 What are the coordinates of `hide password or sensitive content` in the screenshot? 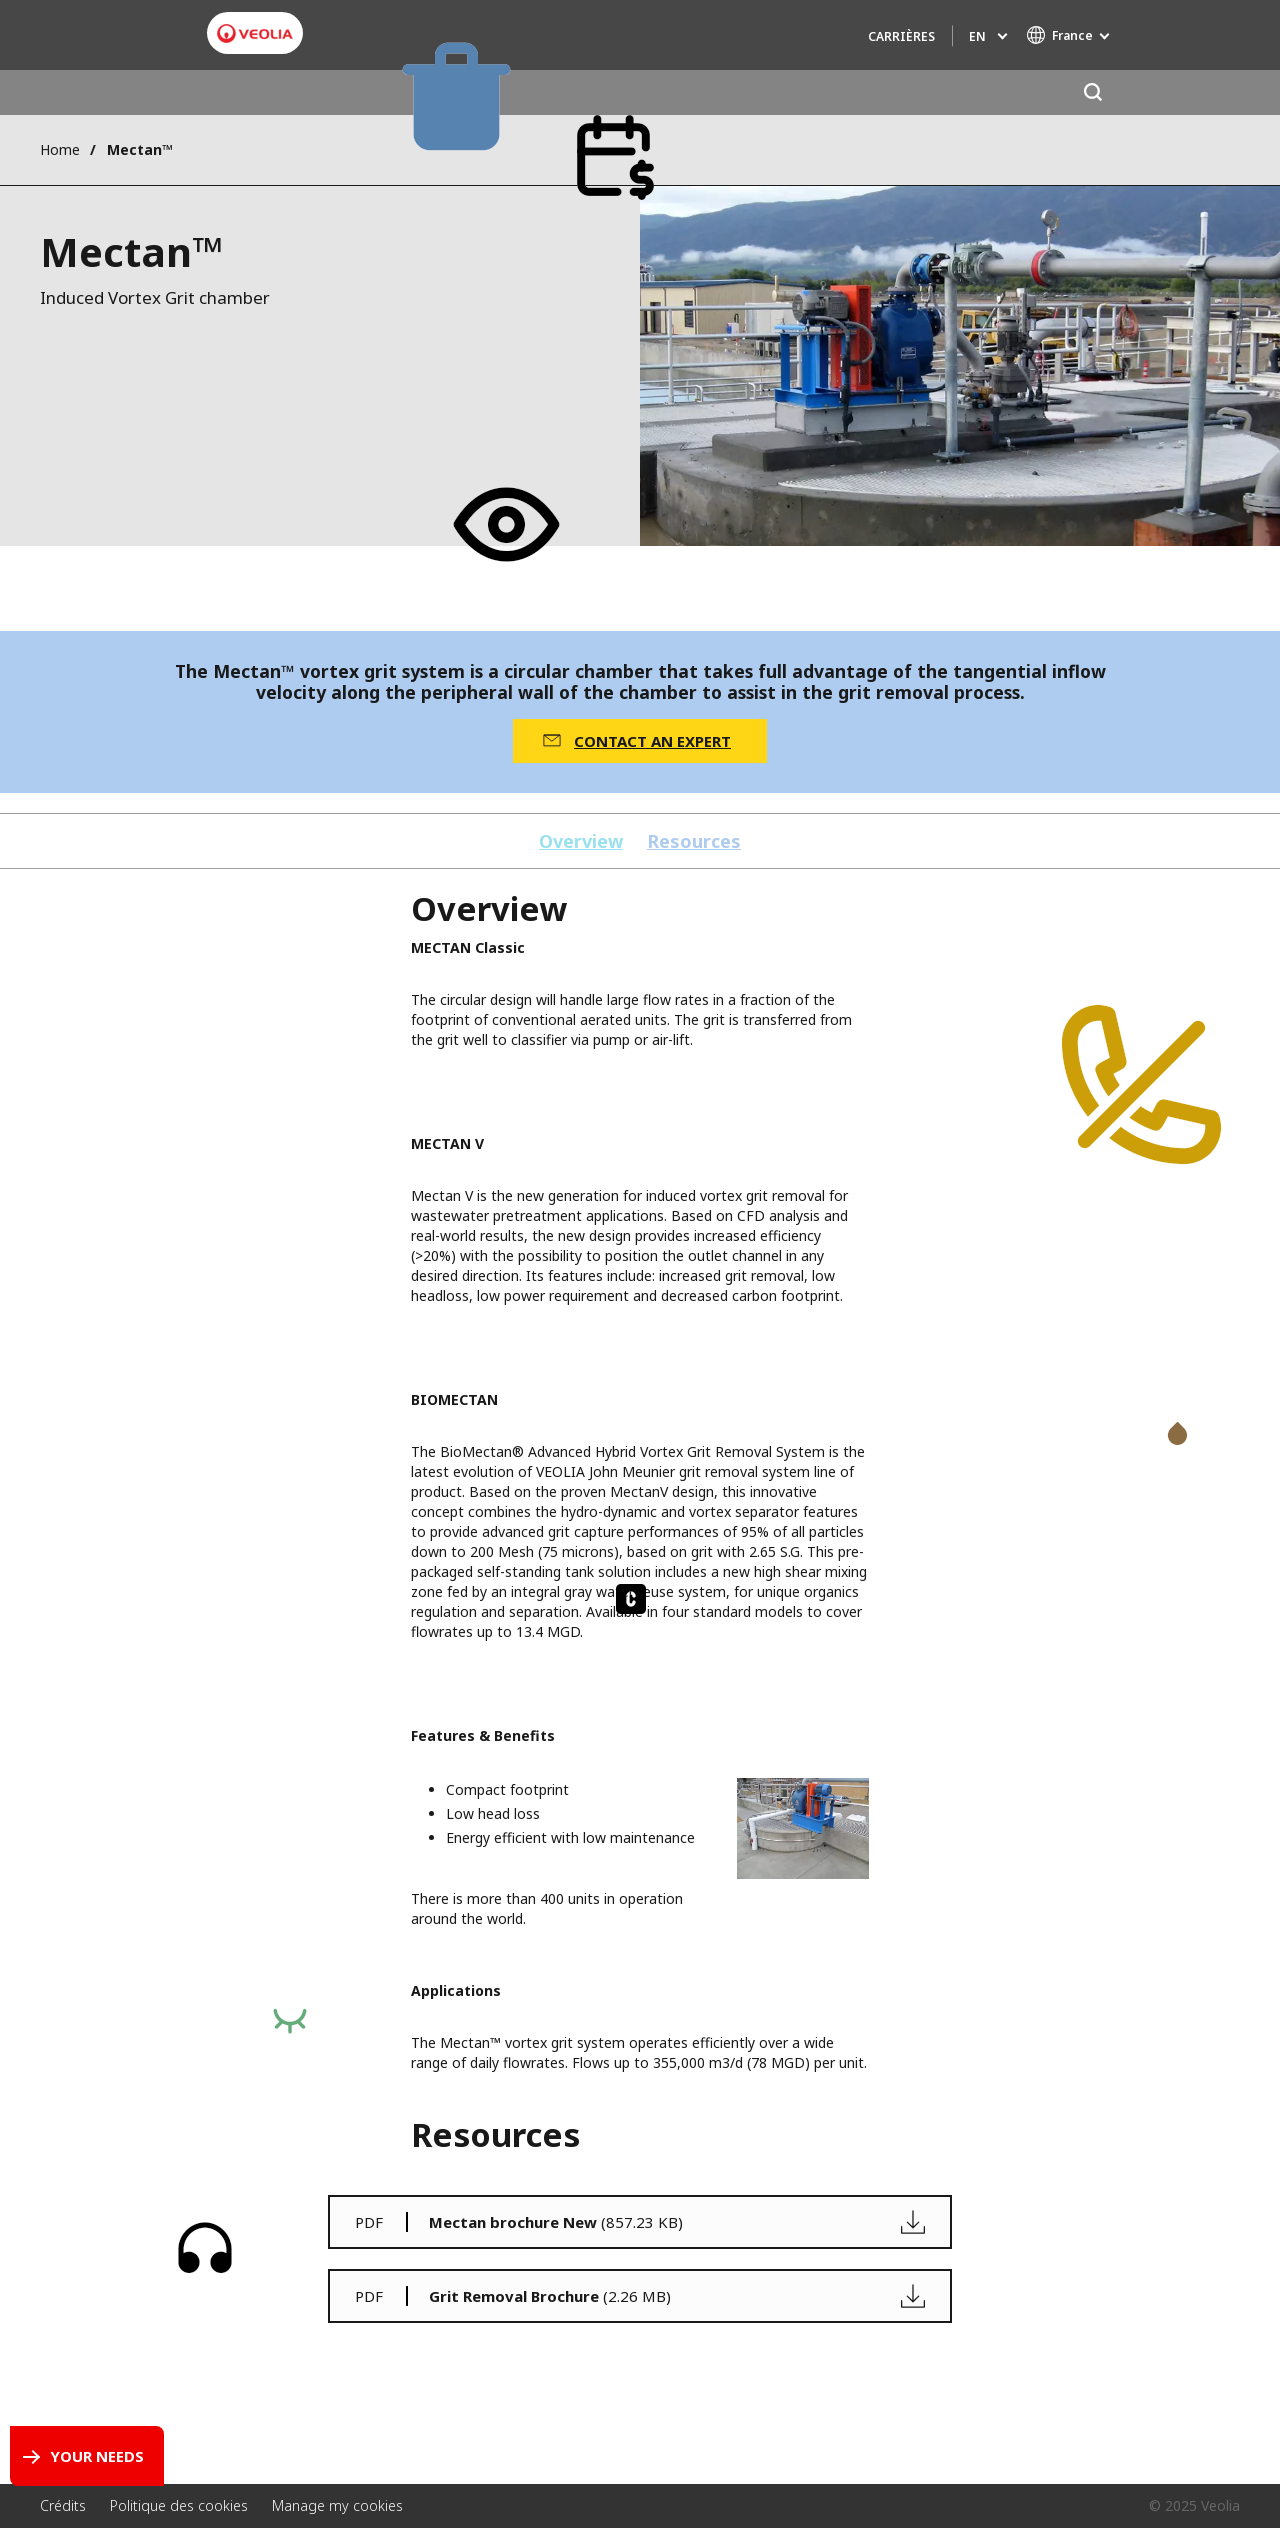 It's located at (290, 2019).